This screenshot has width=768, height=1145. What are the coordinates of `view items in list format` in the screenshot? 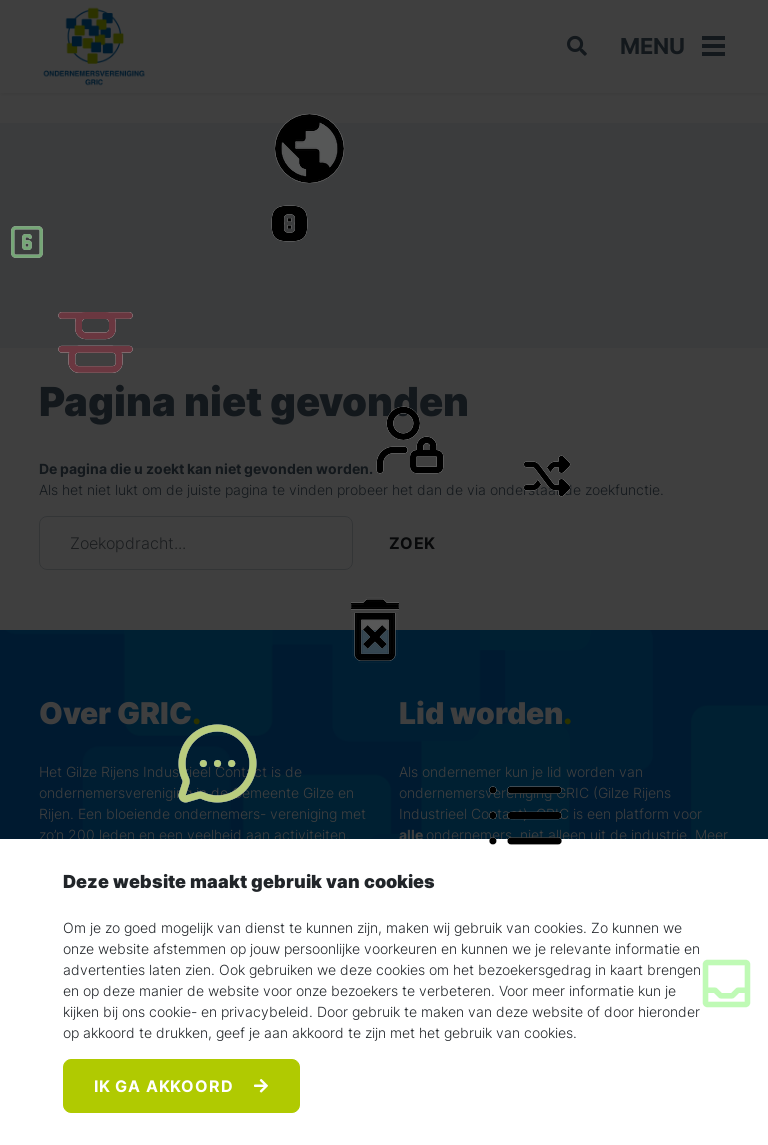 It's located at (525, 815).